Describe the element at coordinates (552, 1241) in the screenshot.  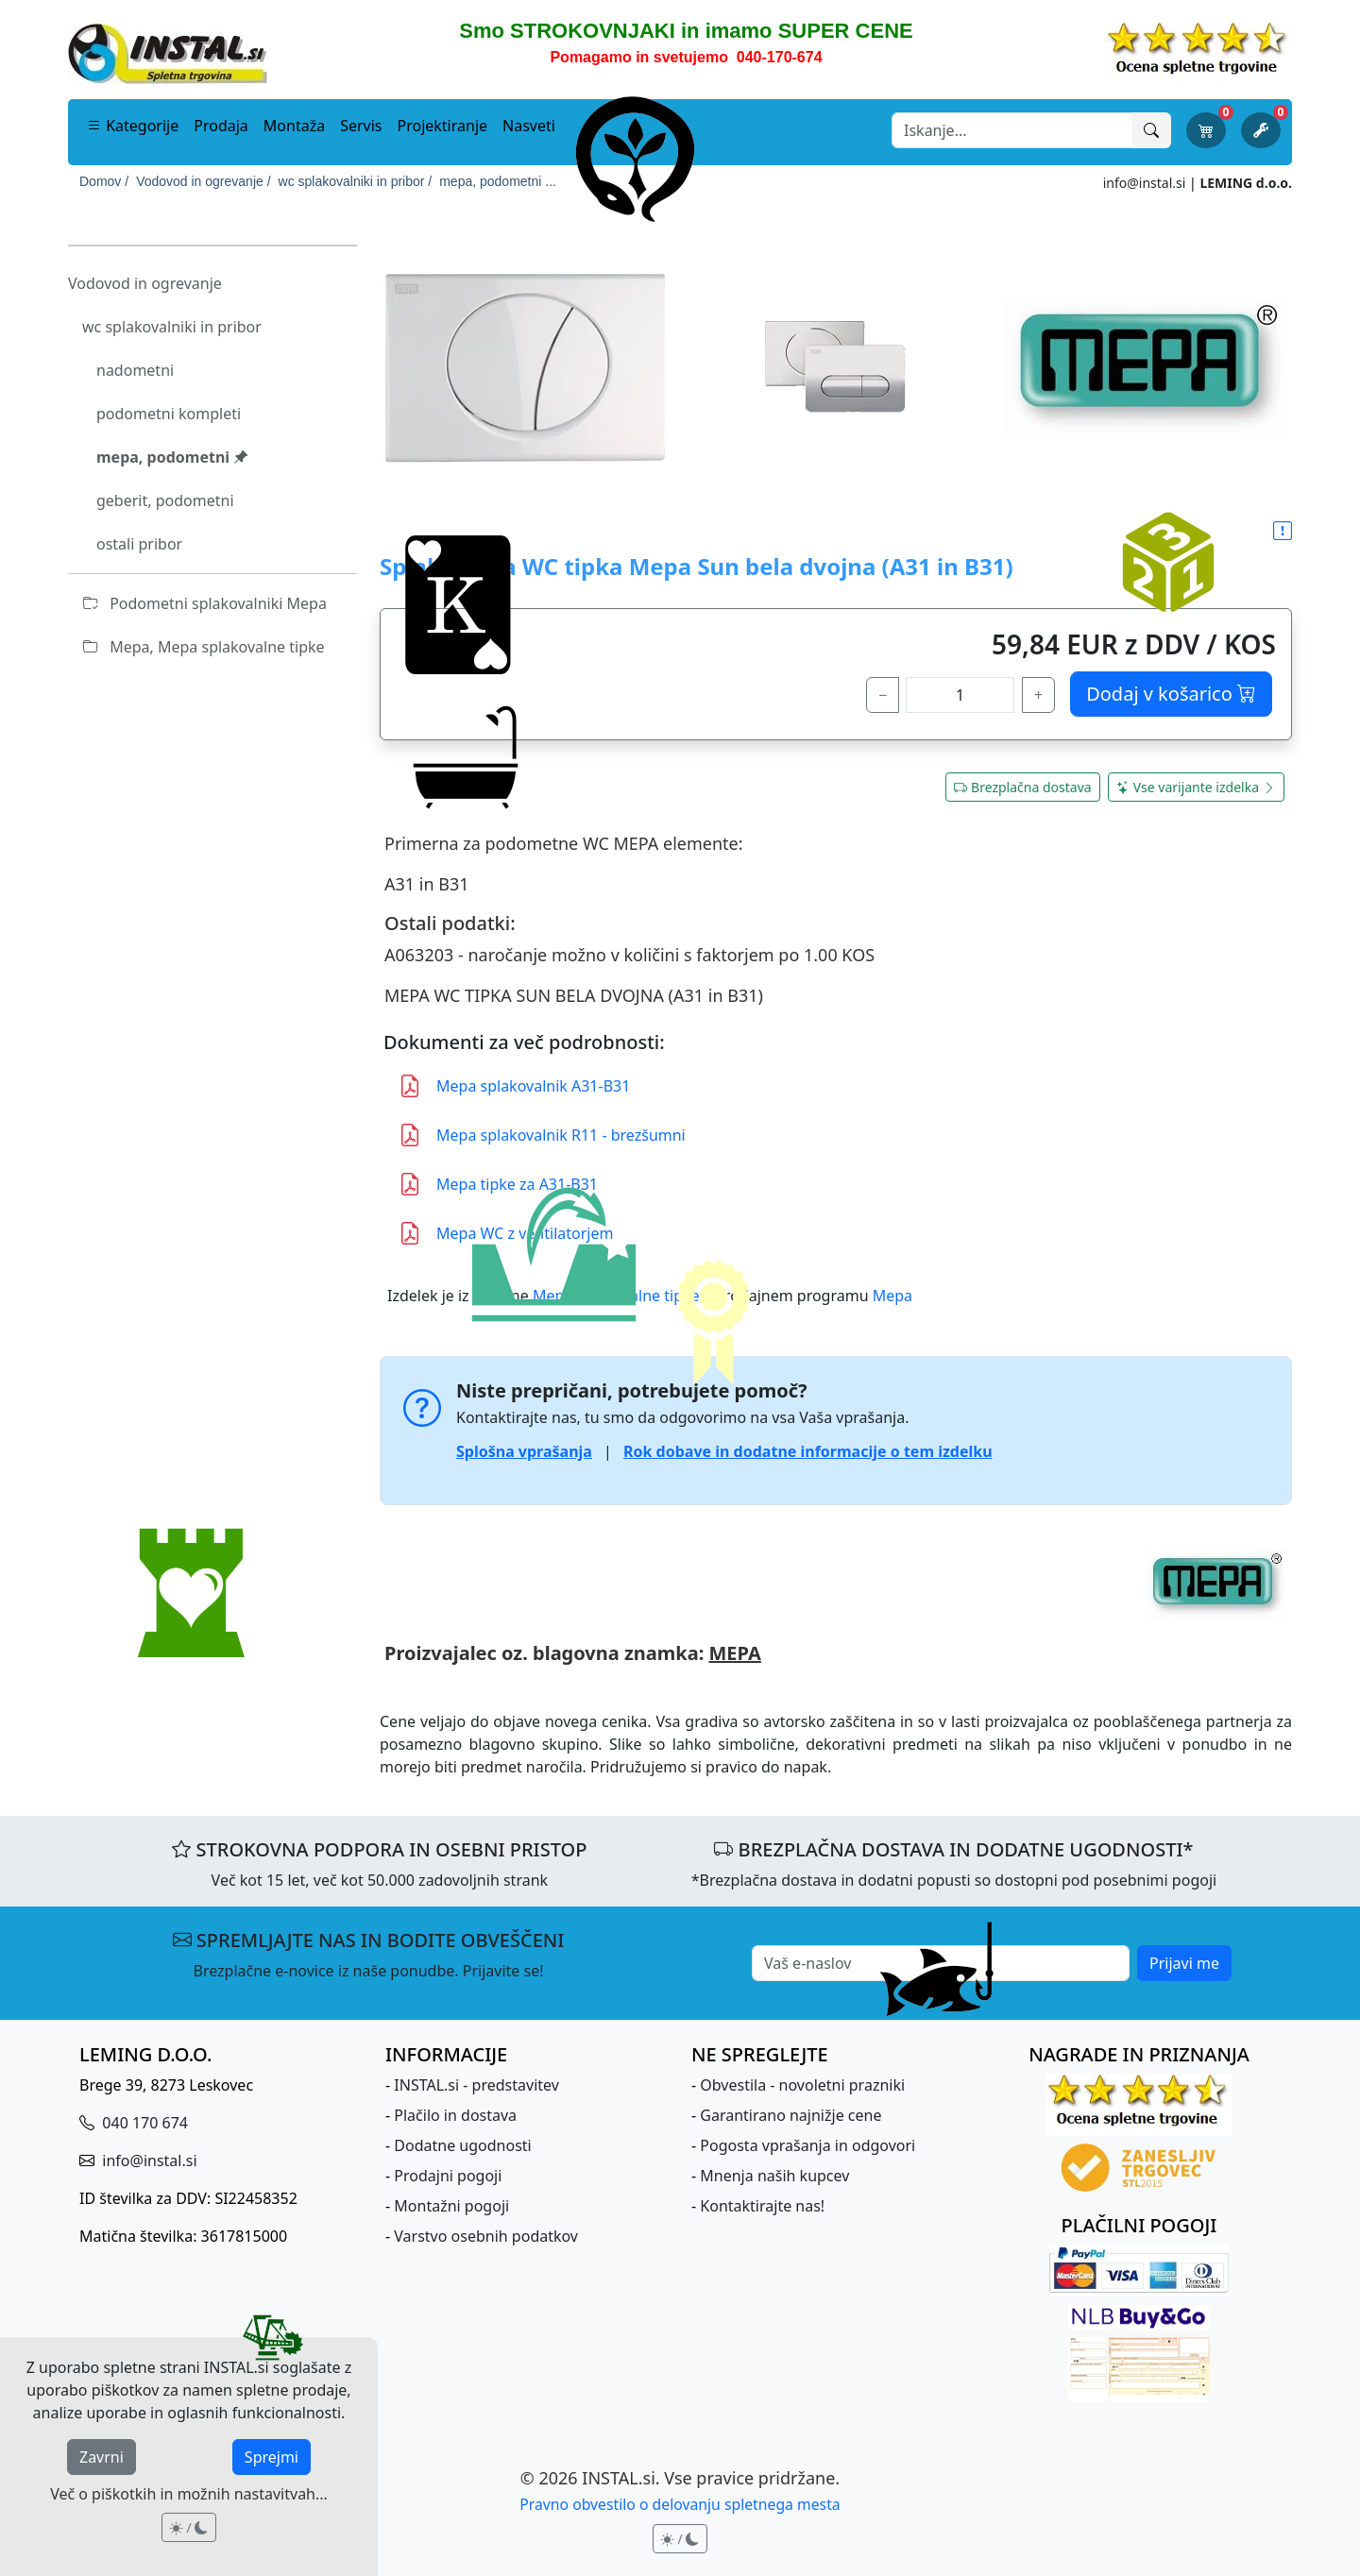
I see `launch trench assault game mode` at that location.